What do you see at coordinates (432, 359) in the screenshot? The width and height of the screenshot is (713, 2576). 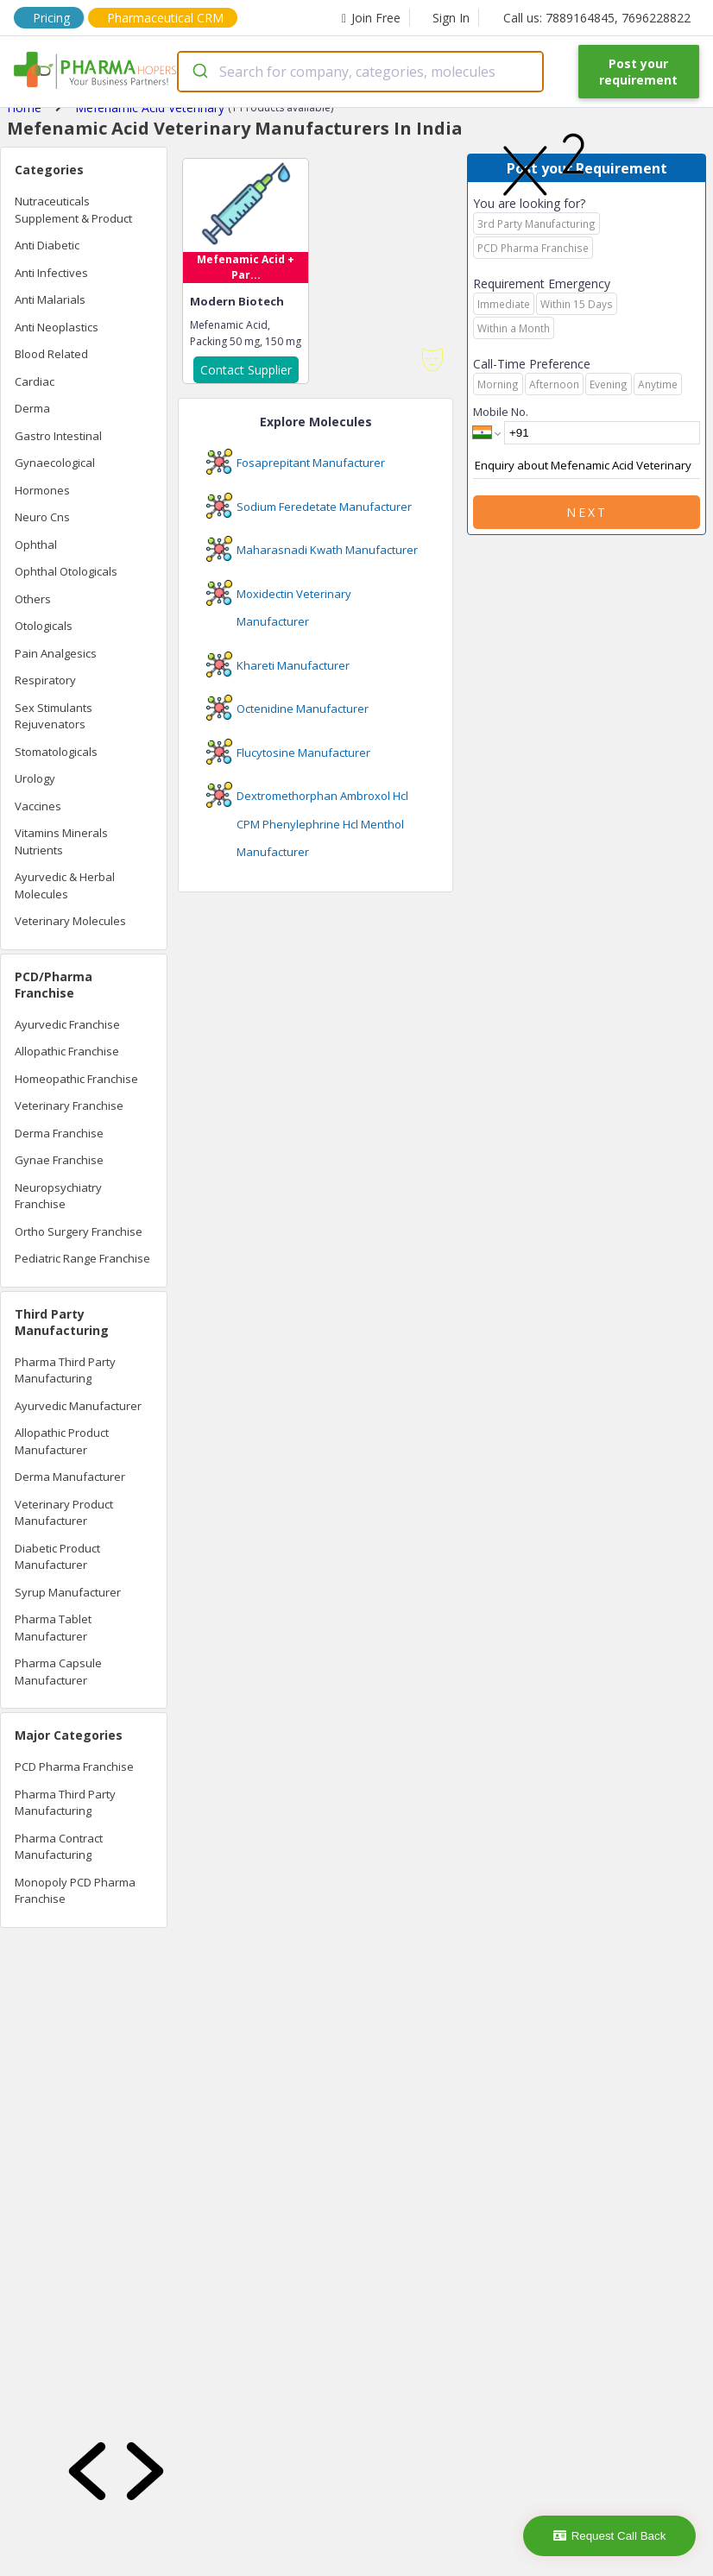 I see `indicates sad or negative mood/emotion` at bounding box center [432, 359].